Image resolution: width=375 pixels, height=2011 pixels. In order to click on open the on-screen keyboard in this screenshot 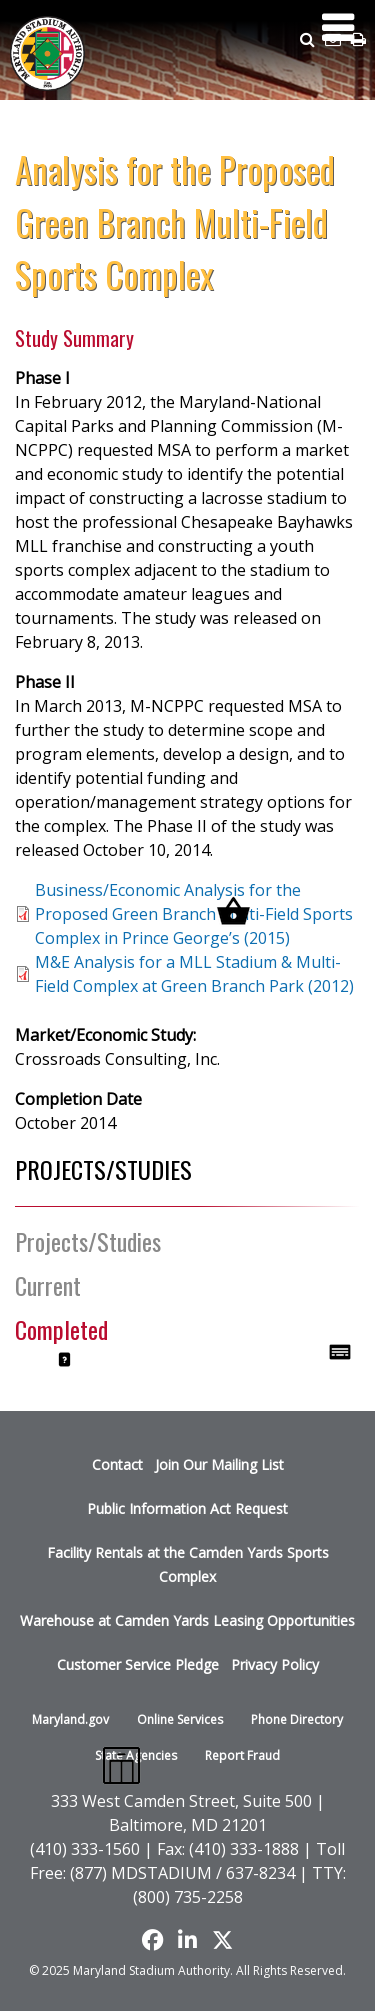, I will do `click(340, 1352)`.